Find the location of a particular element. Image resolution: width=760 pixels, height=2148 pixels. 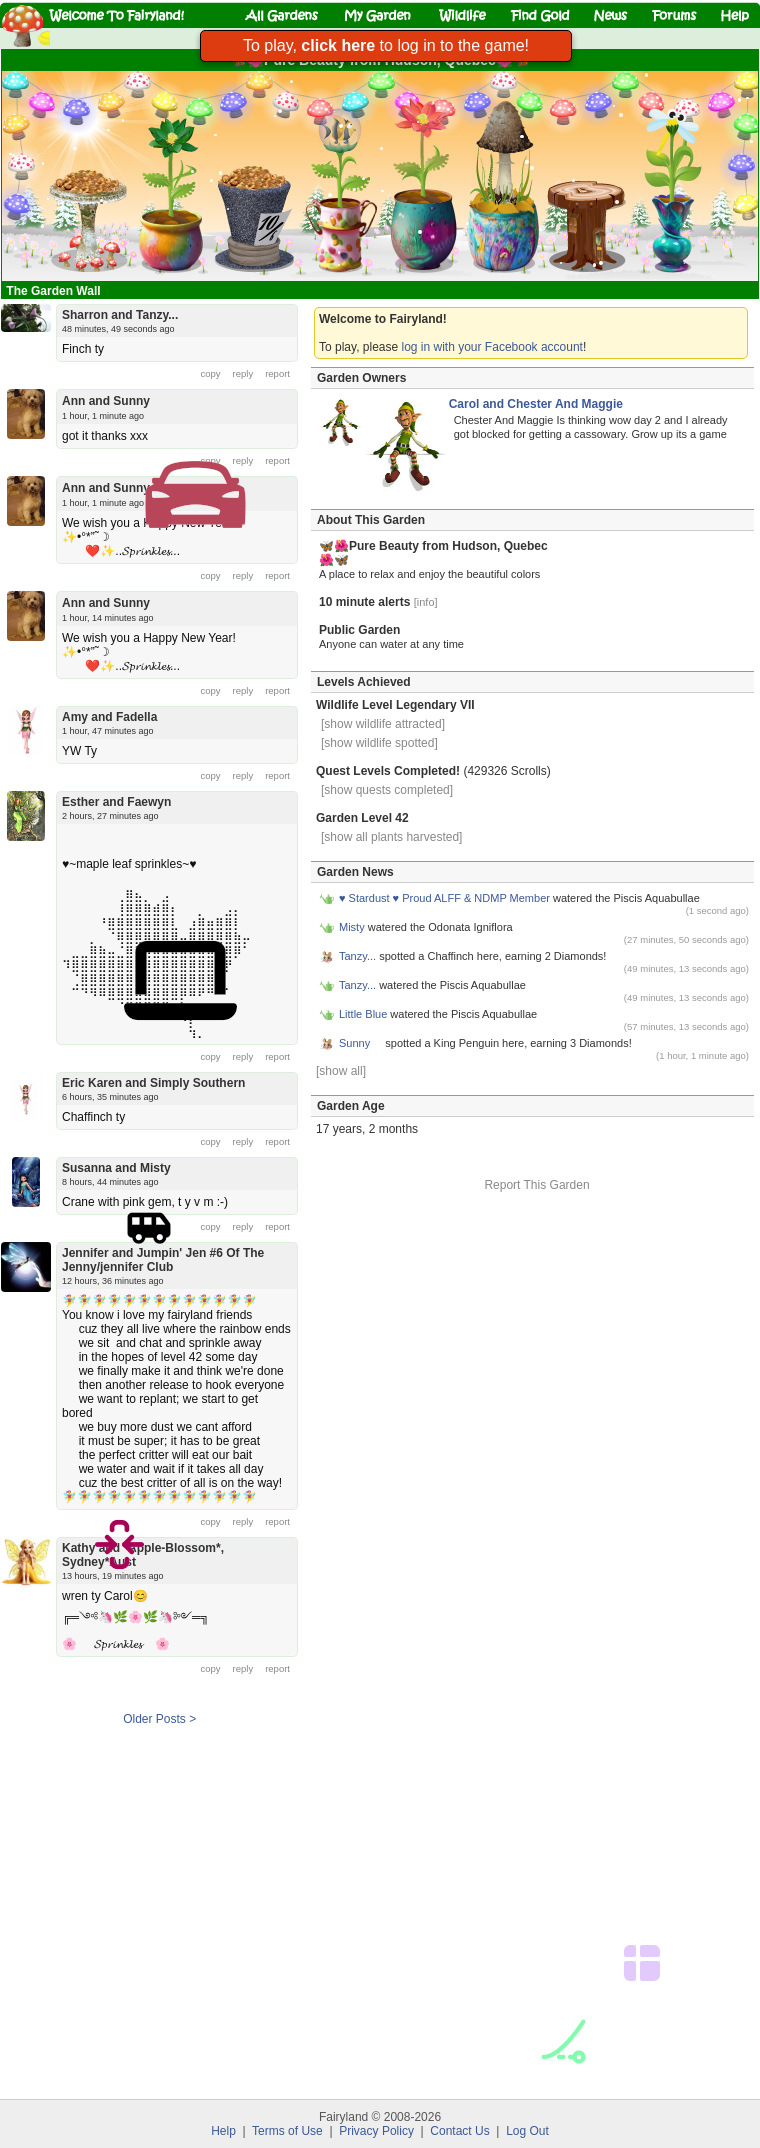

book a shuttle or van service is located at coordinates (149, 1227).